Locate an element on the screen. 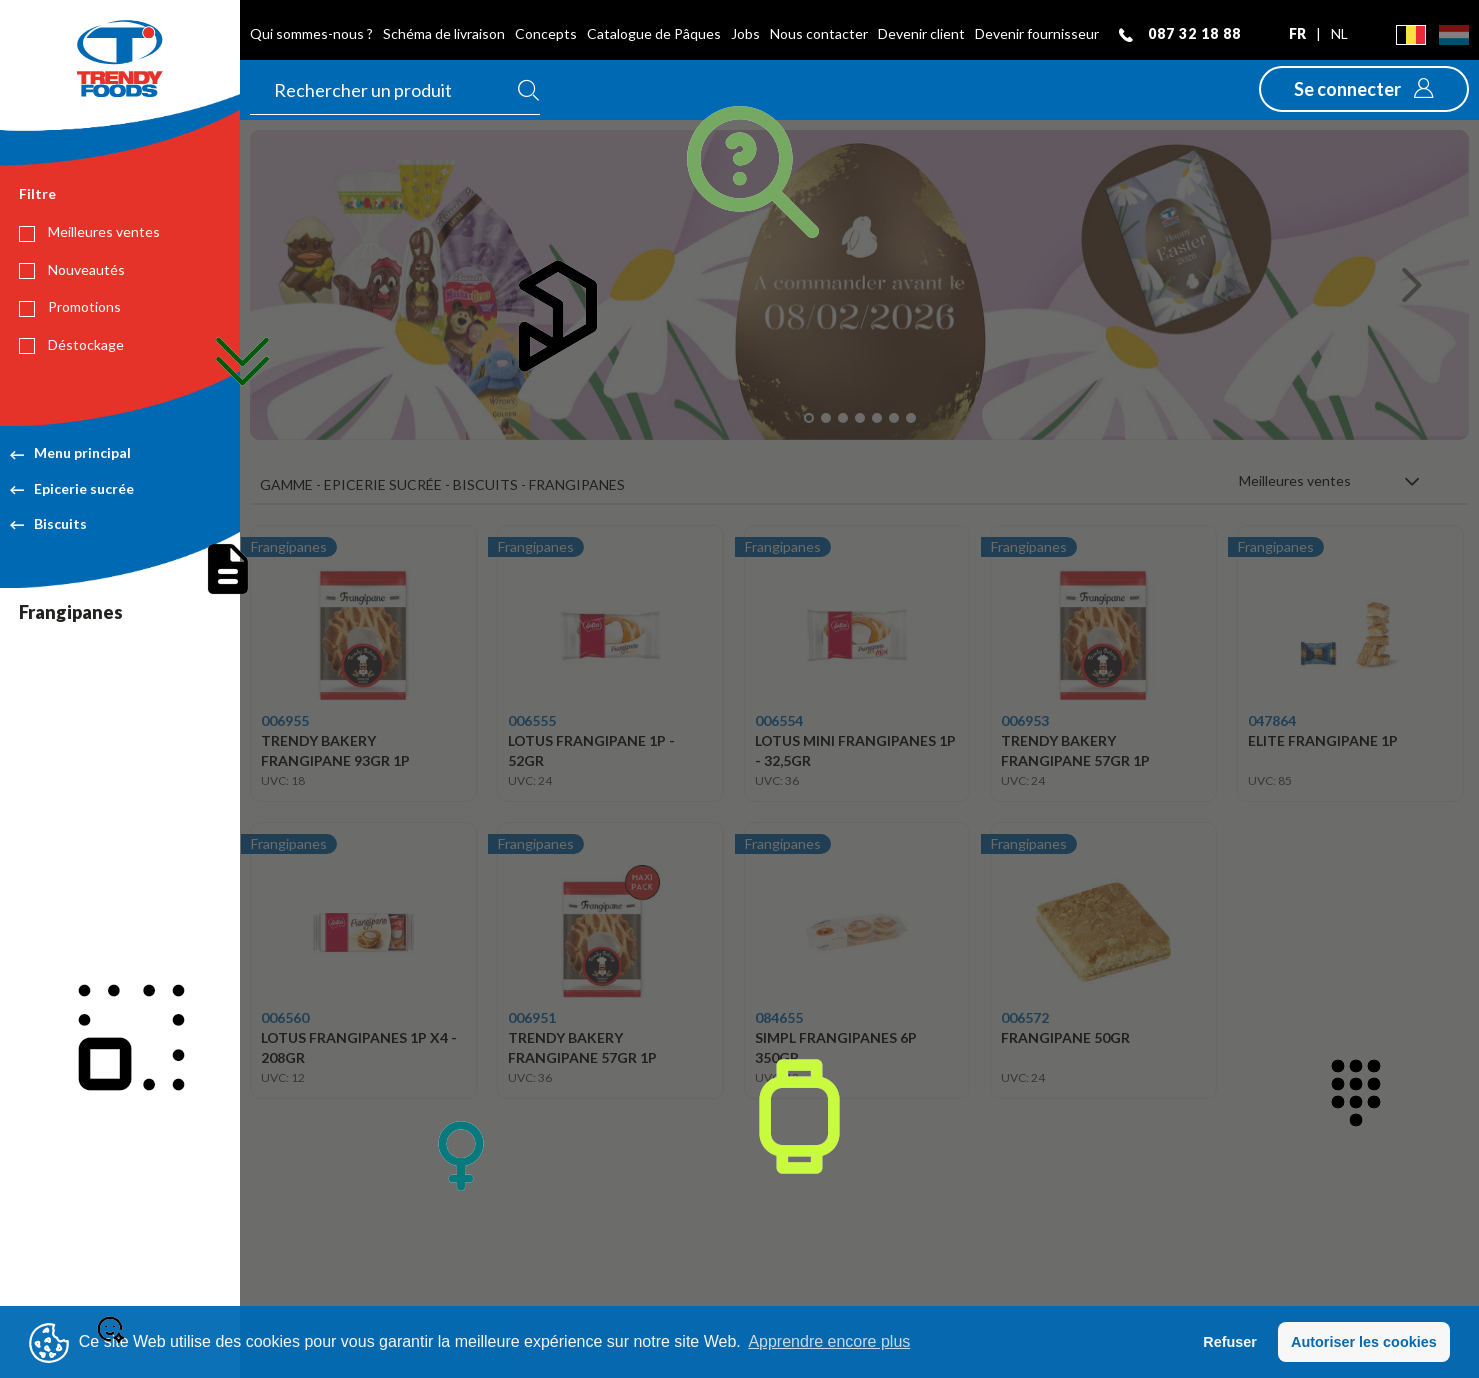 The width and height of the screenshot is (1479, 1378). indicates female gender option is located at coordinates (461, 1154).